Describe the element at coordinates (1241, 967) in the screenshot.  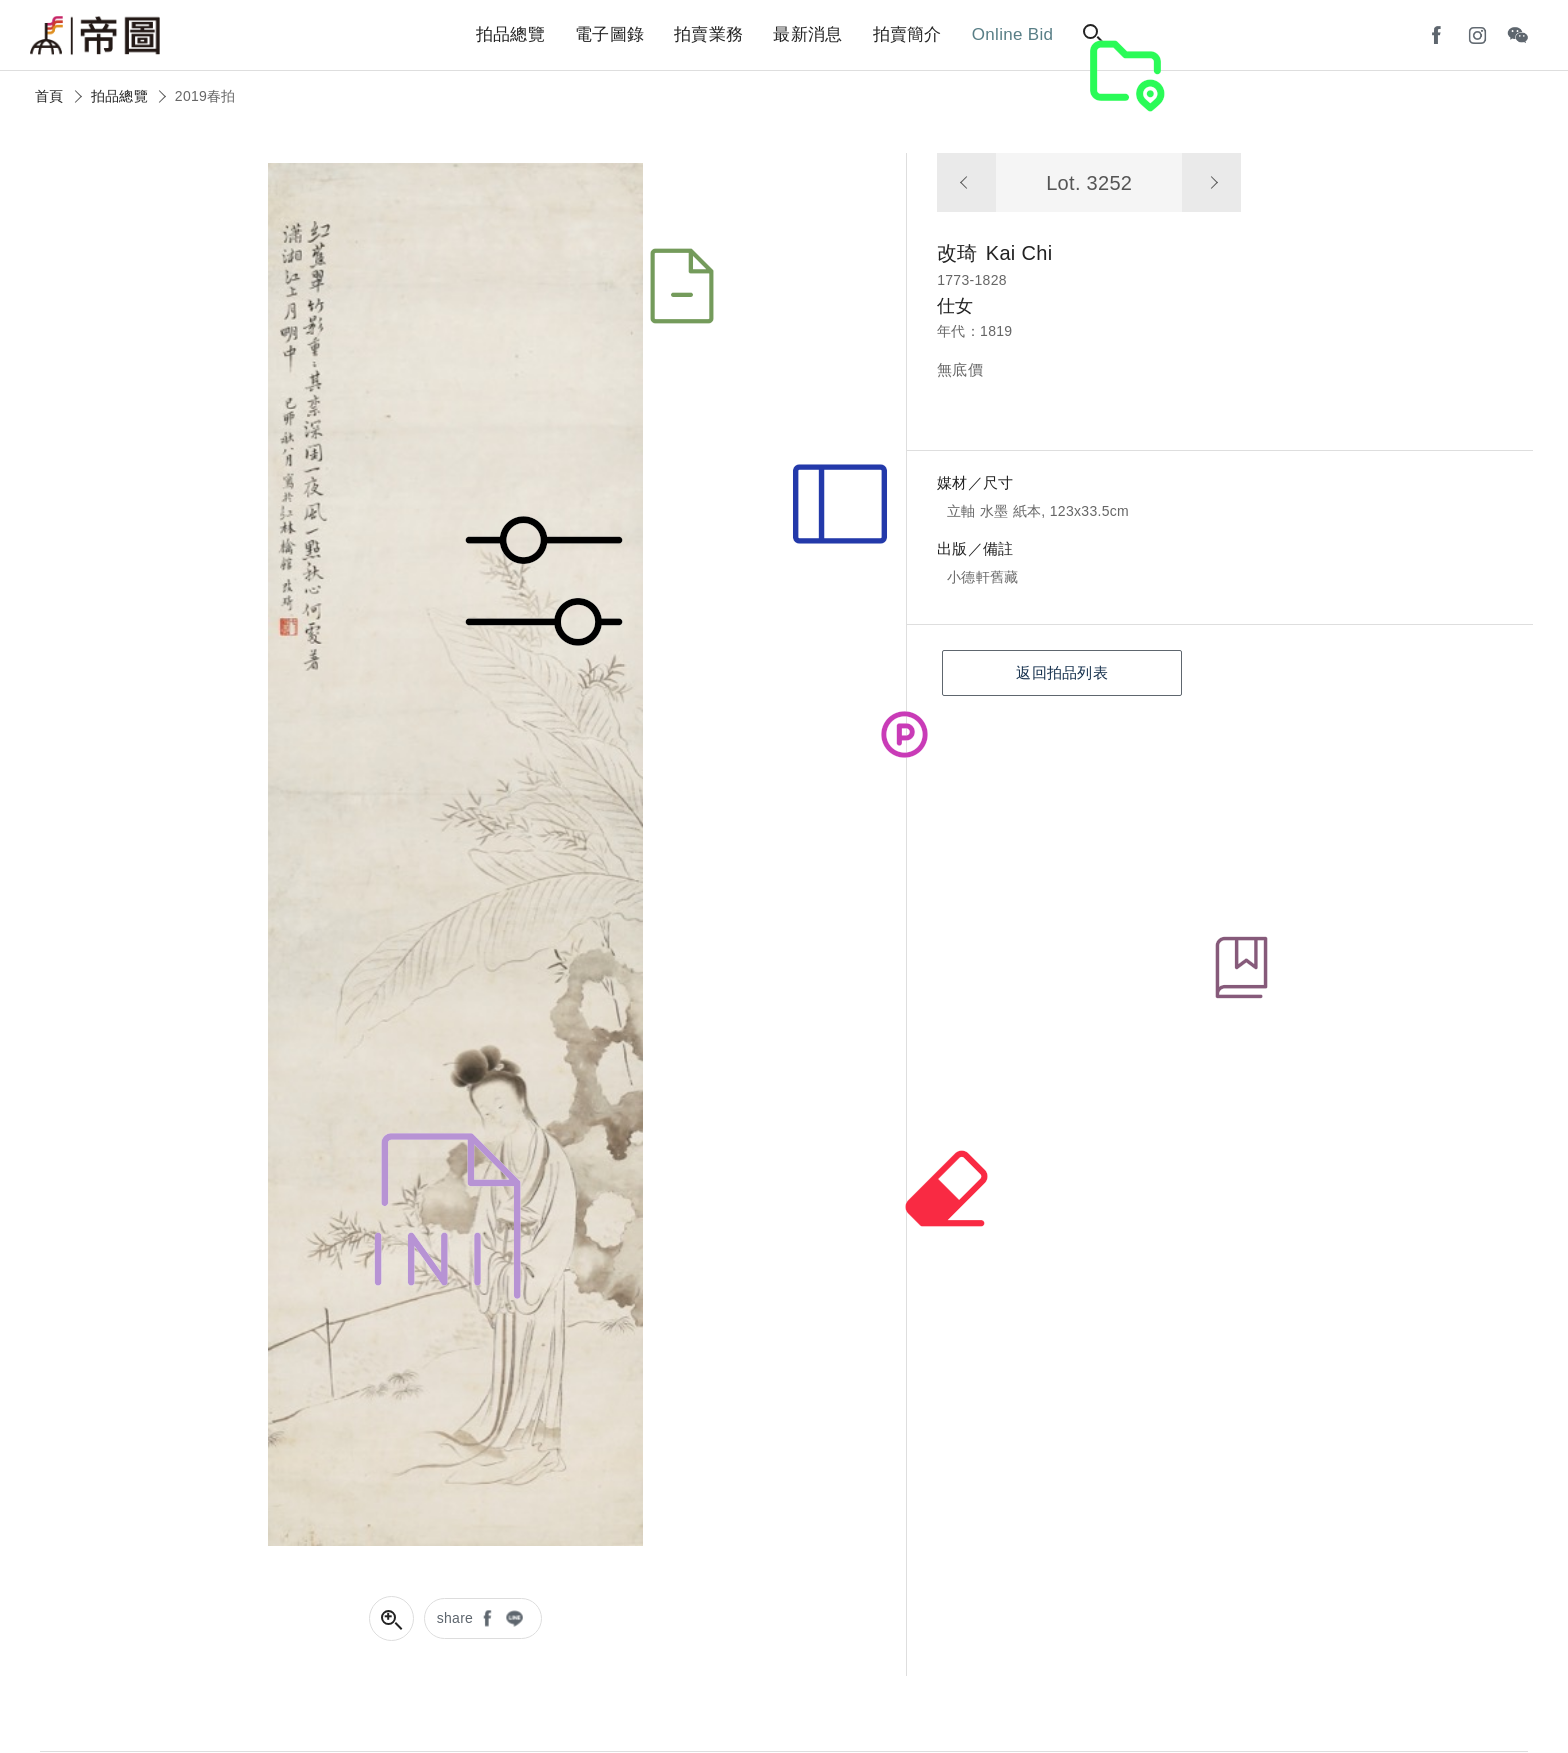
I see `access your bookmarked reading material` at that location.